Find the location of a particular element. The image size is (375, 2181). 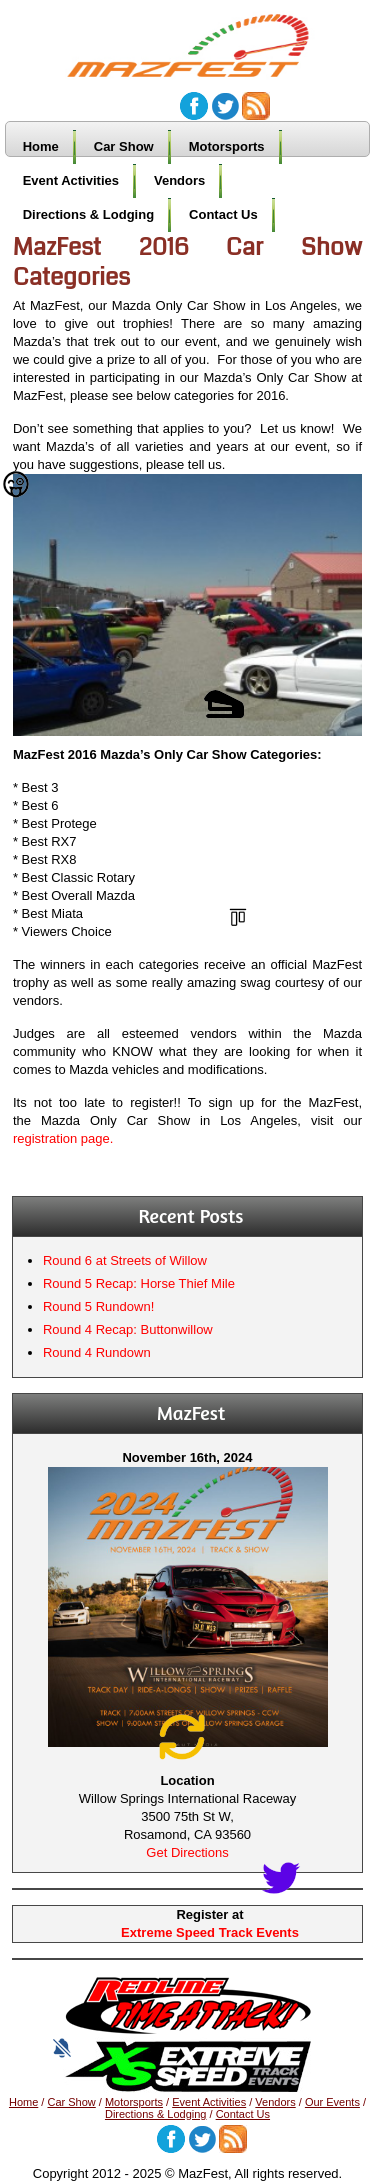

attach or bind documents together is located at coordinates (224, 704).